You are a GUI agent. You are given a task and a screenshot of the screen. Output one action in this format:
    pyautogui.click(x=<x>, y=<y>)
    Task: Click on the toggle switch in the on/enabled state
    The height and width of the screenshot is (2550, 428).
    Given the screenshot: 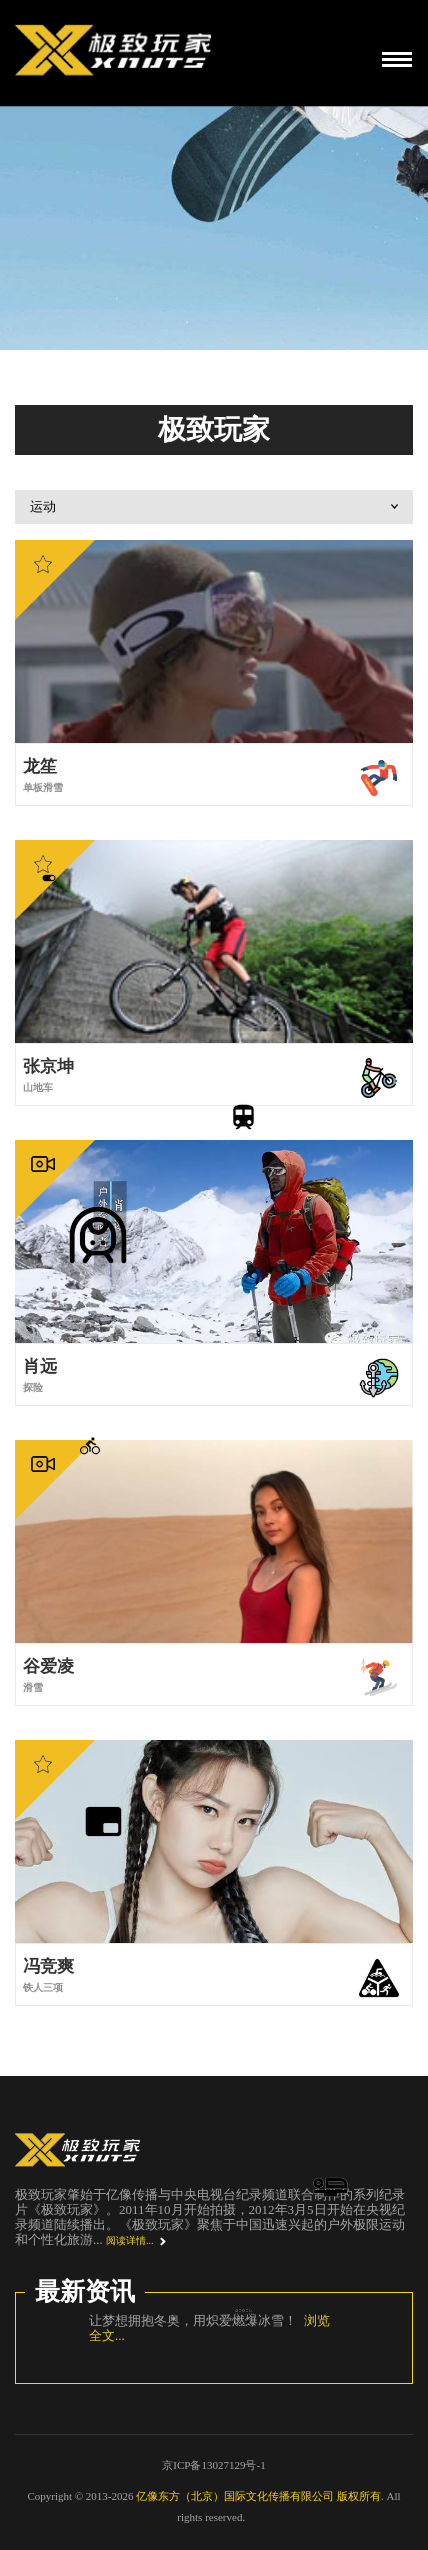 What is the action you would take?
    pyautogui.click(x=49, y=878)
    